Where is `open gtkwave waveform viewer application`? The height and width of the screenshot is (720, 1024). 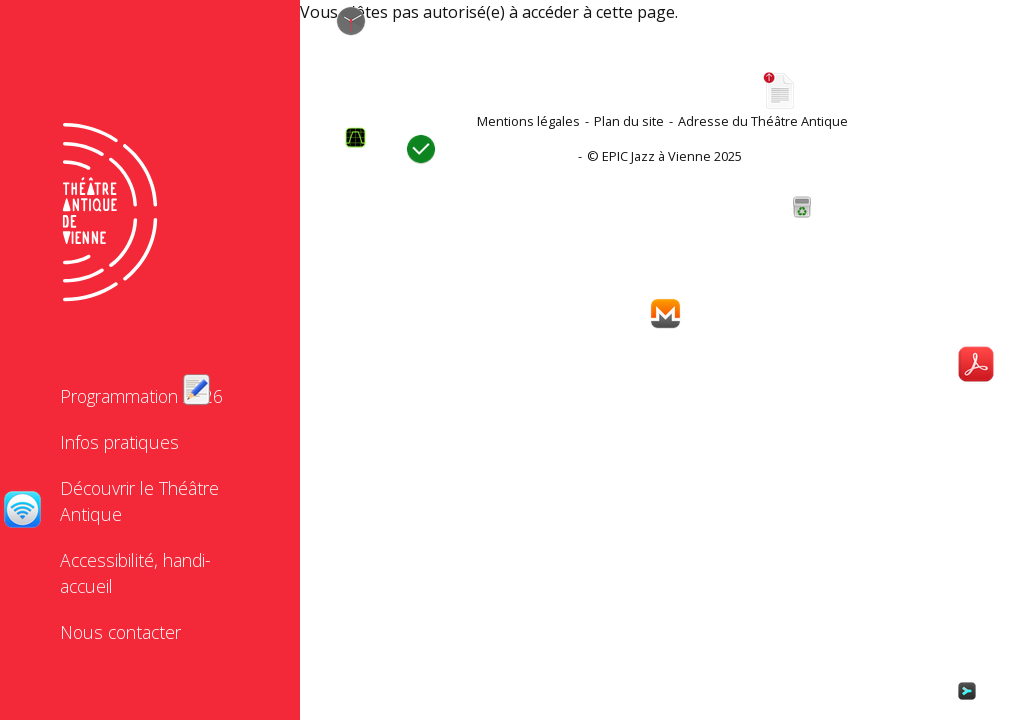
open gtkwave waveform viewer application is located at coordinates (355, 137).